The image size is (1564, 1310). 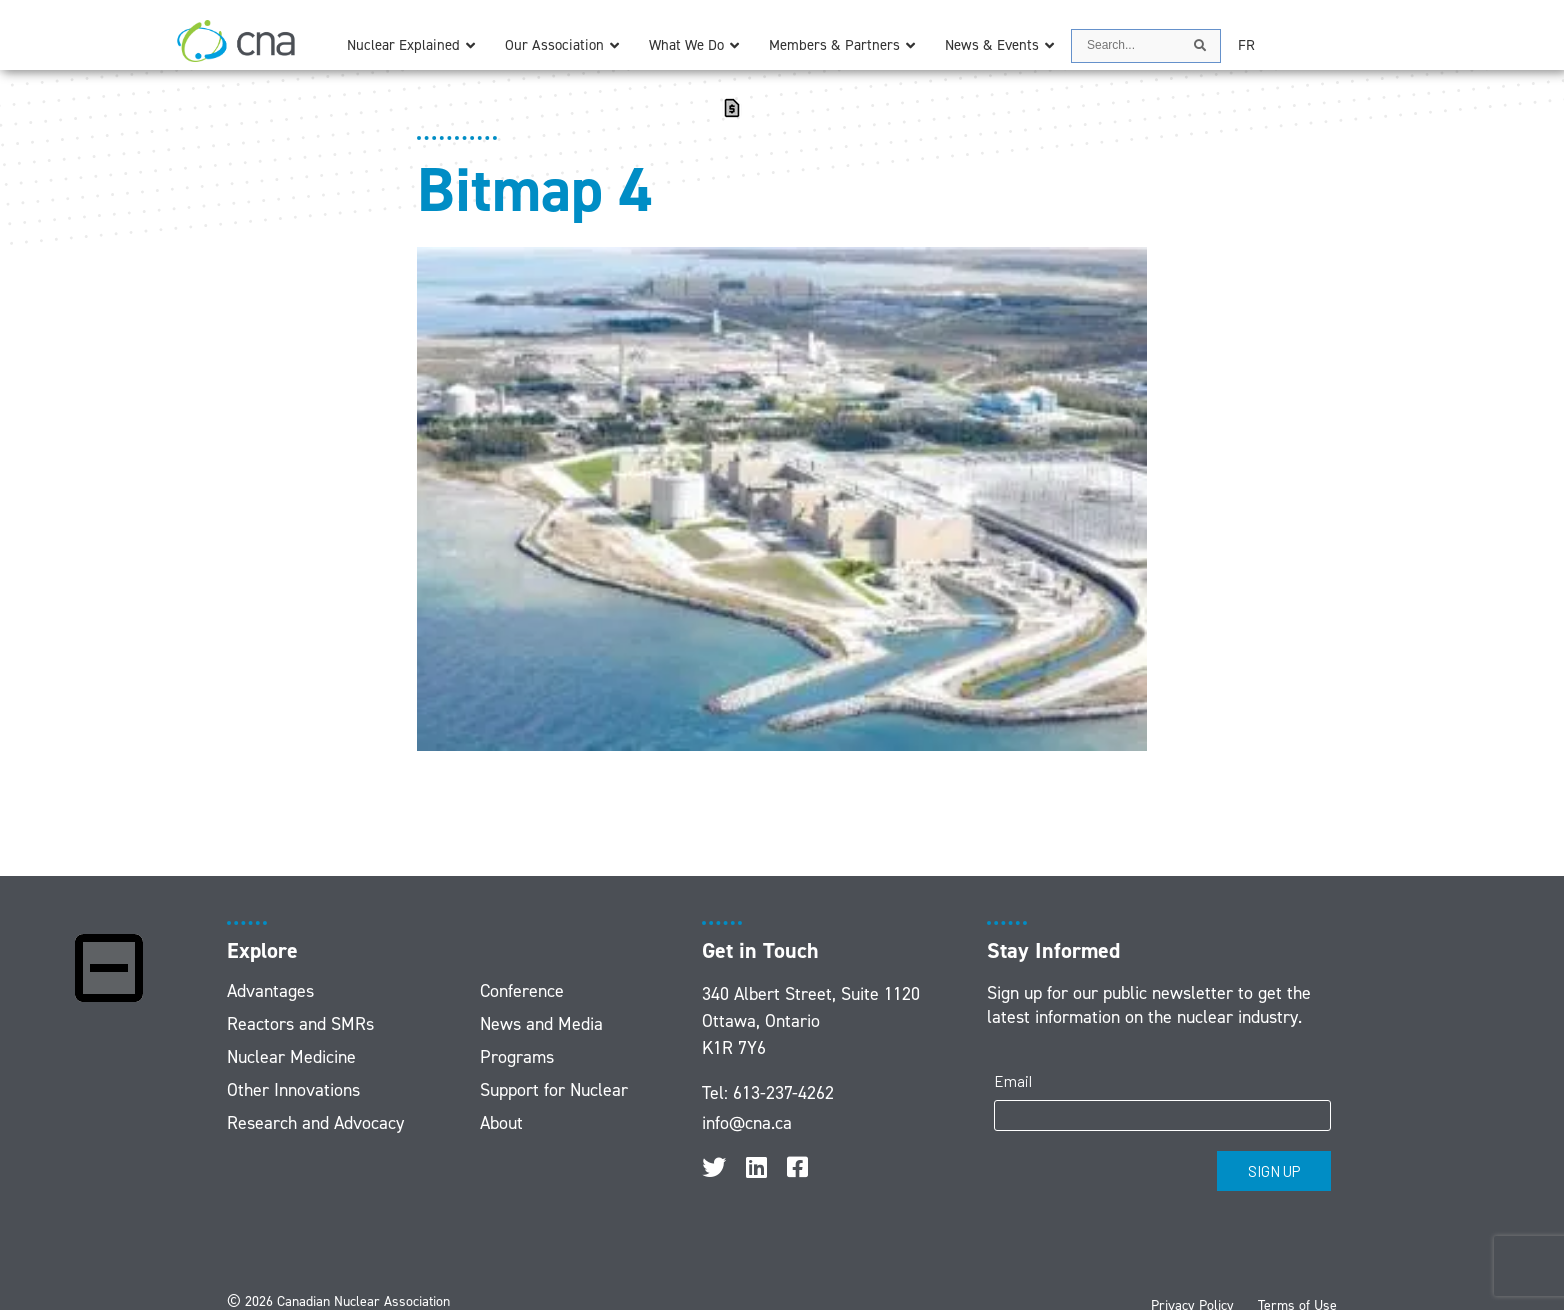 What do you see at coordinates (732, 108) in the screenshot?
I see `view invoice or billing document` at bounding box center [732, 108].